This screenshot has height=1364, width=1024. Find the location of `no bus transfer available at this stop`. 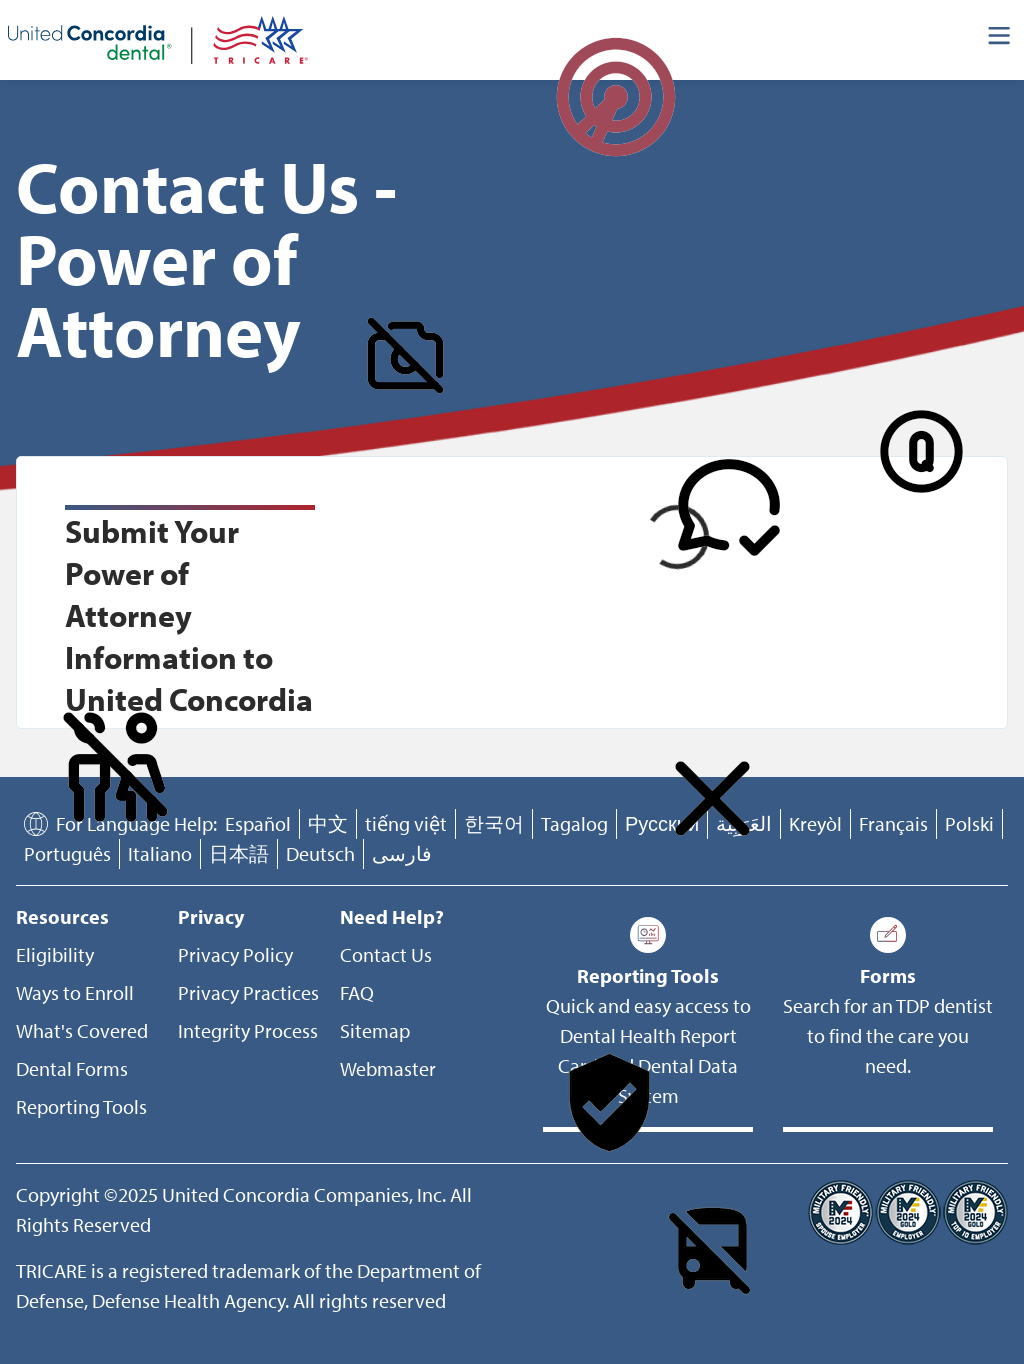

no bus transfer available at this stop is located at coordinates (712, 1250).